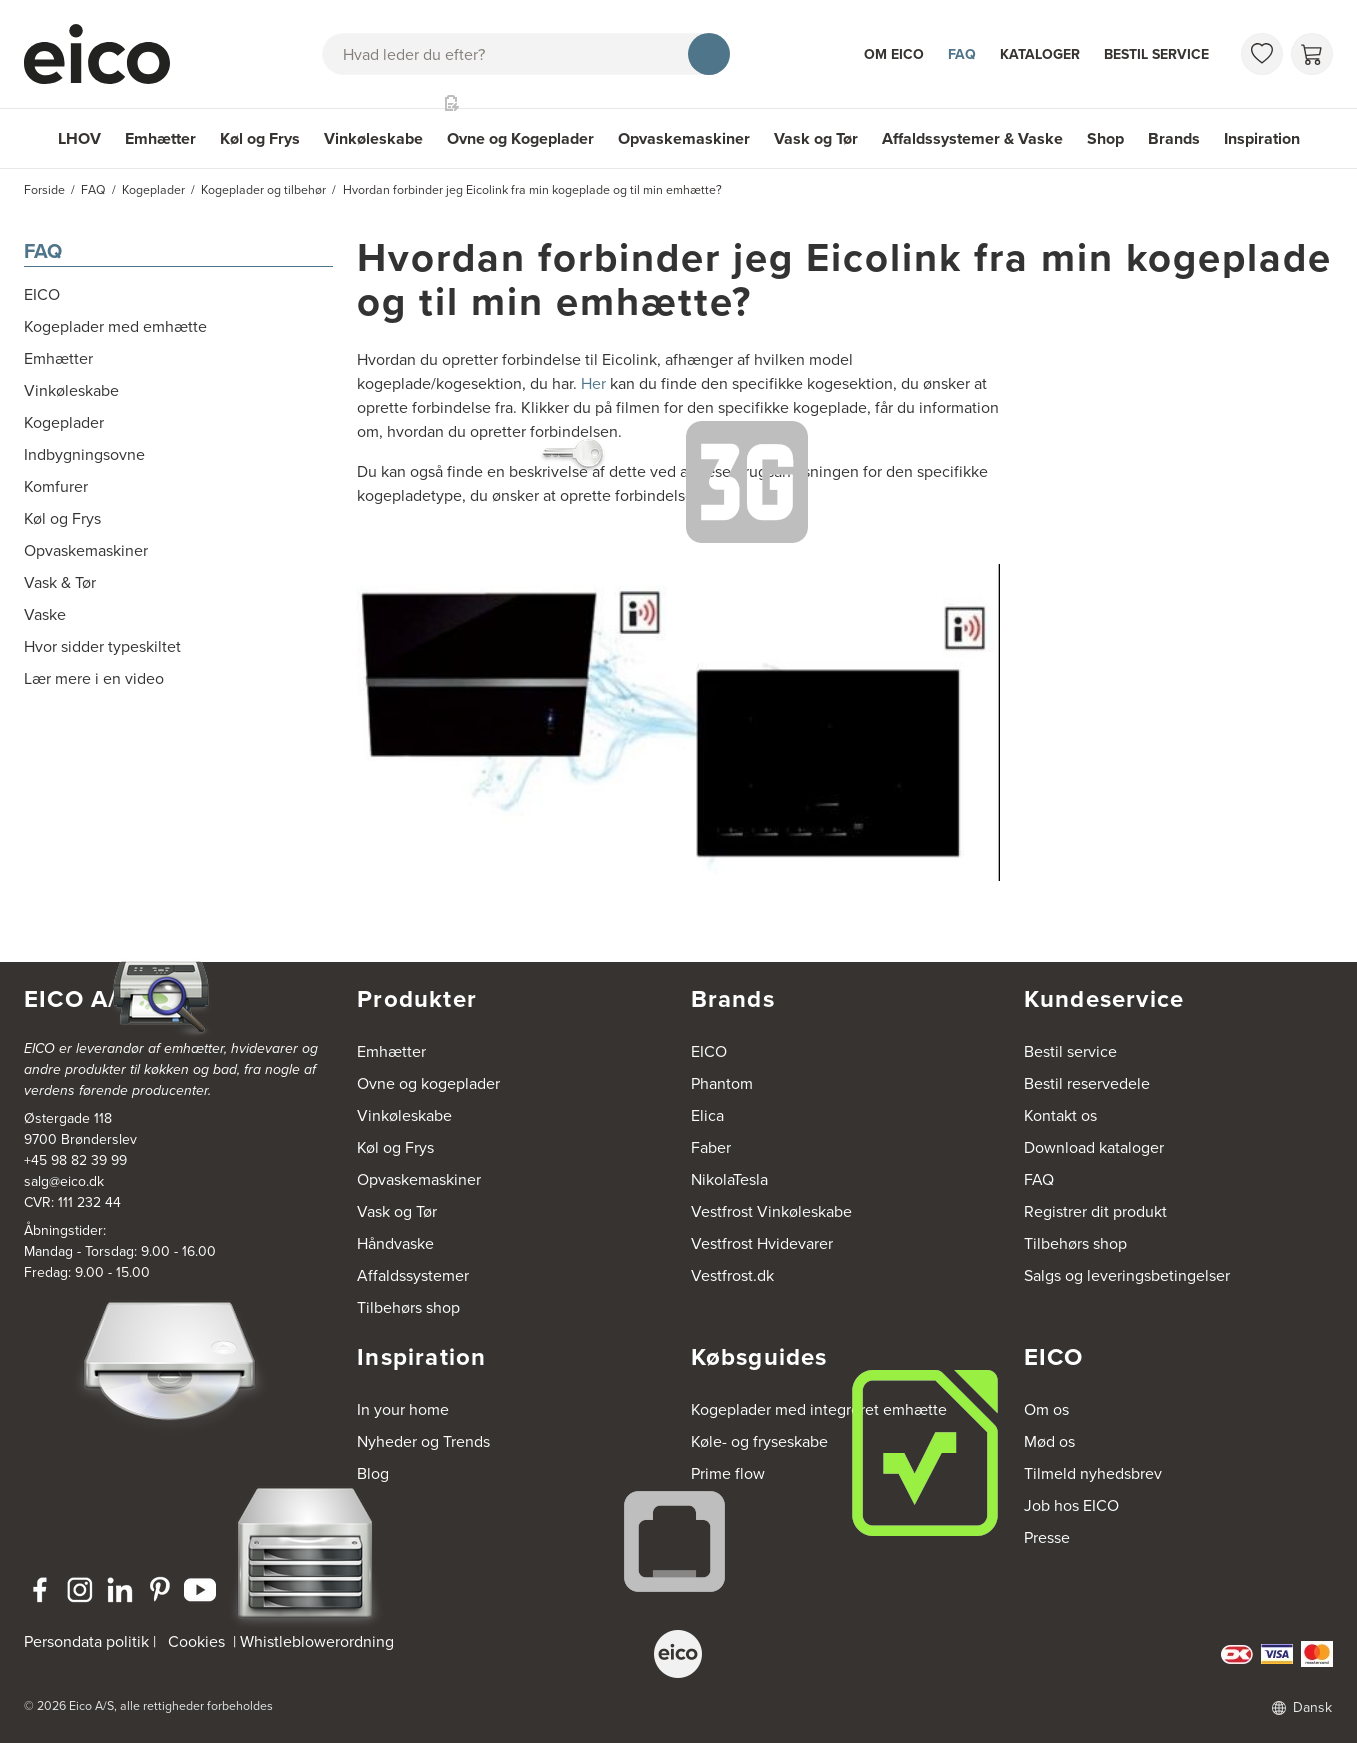 Image resolution: width=1357 pixels, height=1743 pixels. I want to click on battery is charging with good charge level, so click(451, 103).